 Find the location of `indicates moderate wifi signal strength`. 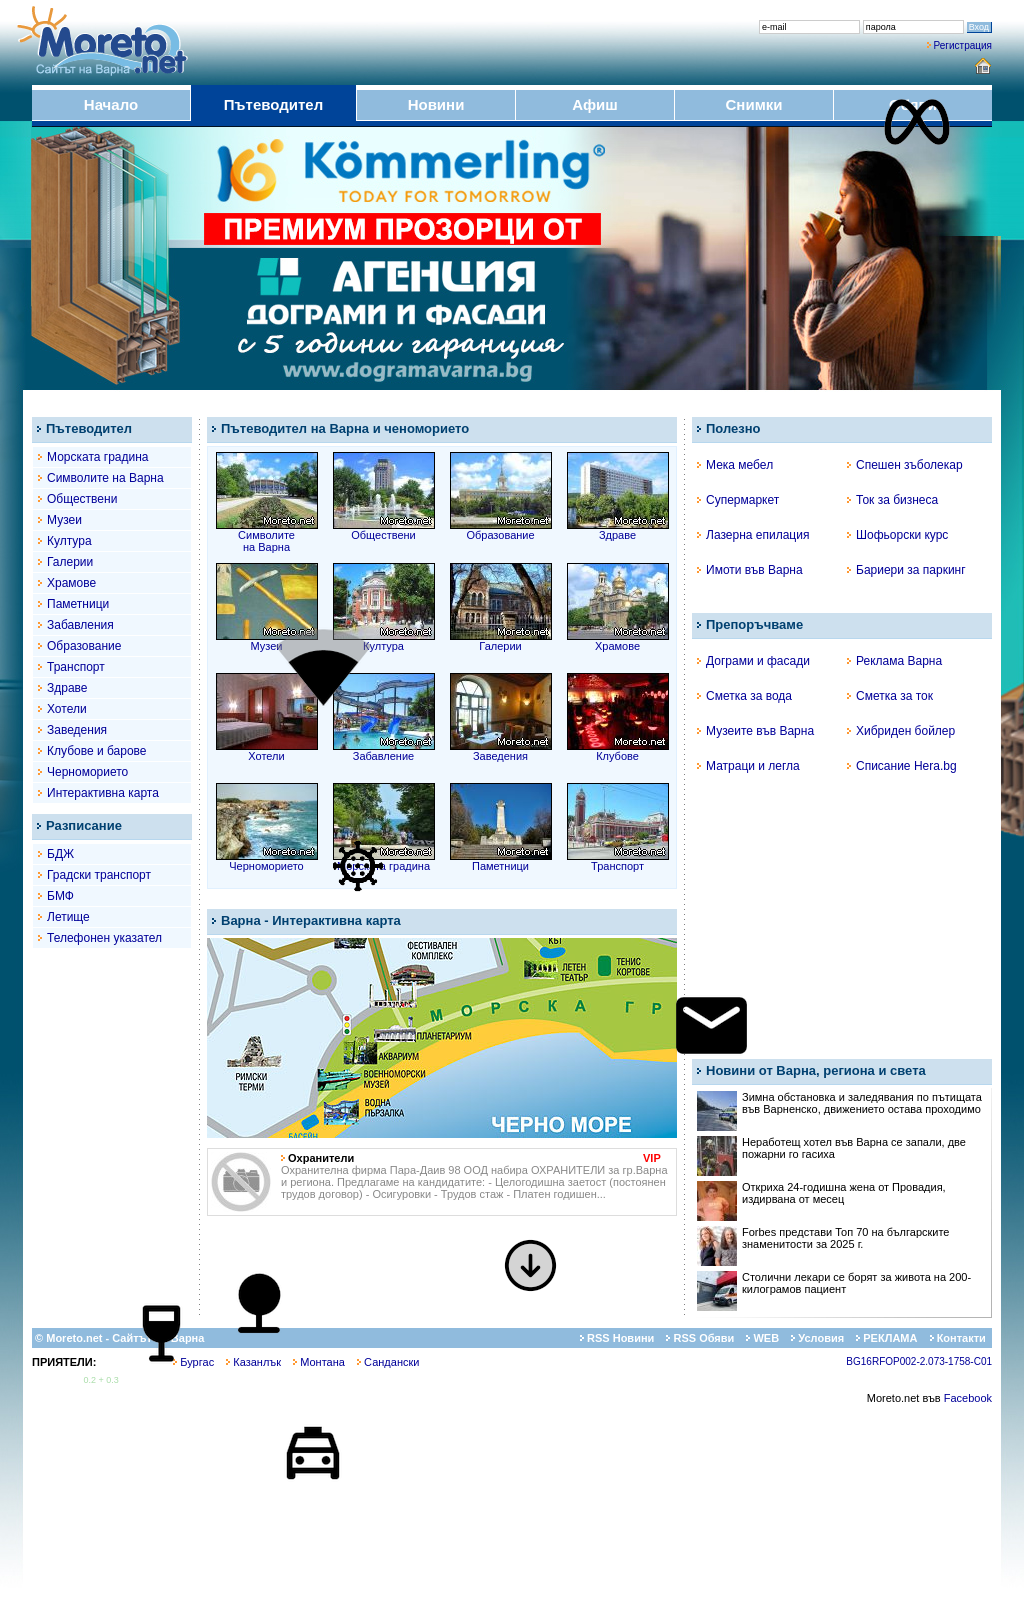

indicates moderate wifi signal strength is located at coordinates (323, 666).